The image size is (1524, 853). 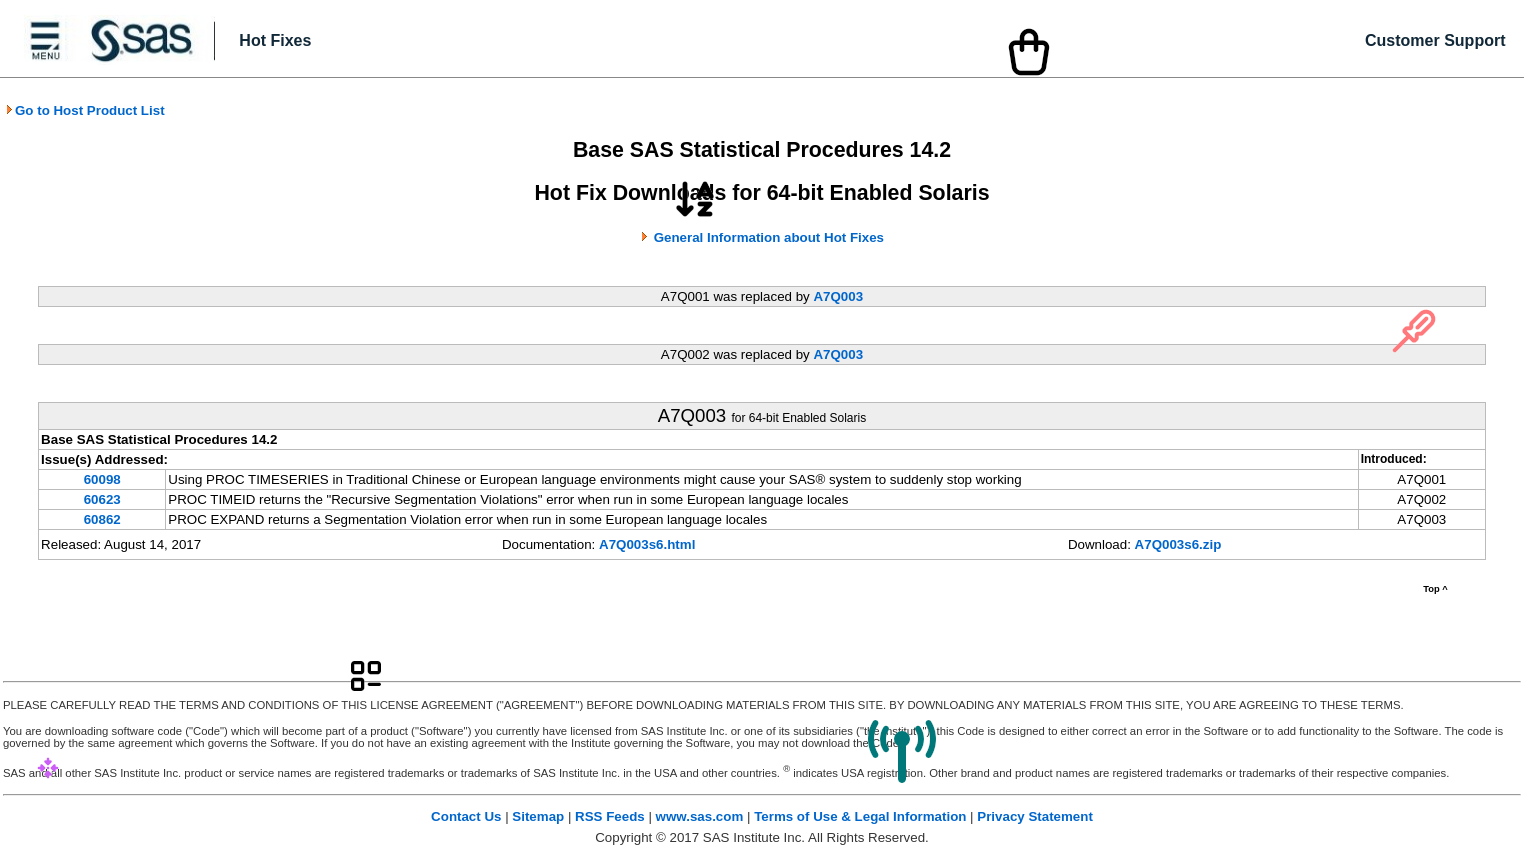 What do you see at coordinates (48, 768) in the screenshot?
I see `center or focus on a specific point` at bounding box center [48, 768].